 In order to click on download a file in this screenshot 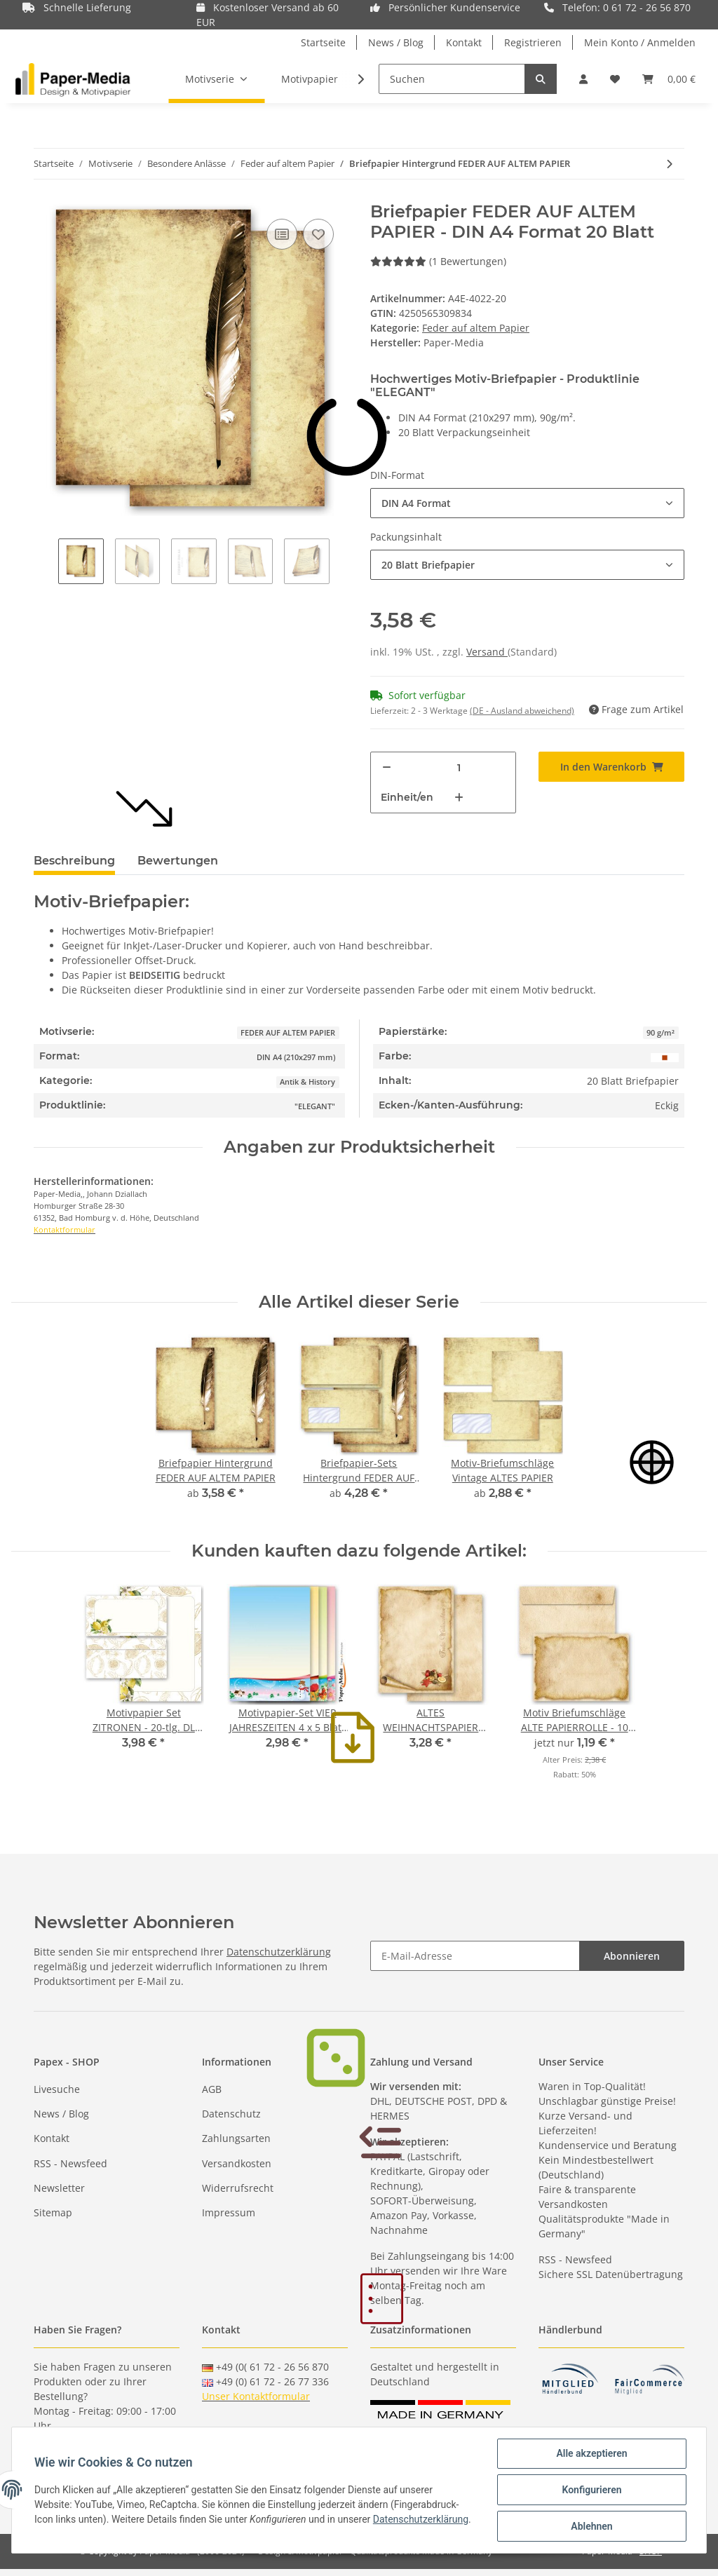, I will do `click(353, 1737)`.